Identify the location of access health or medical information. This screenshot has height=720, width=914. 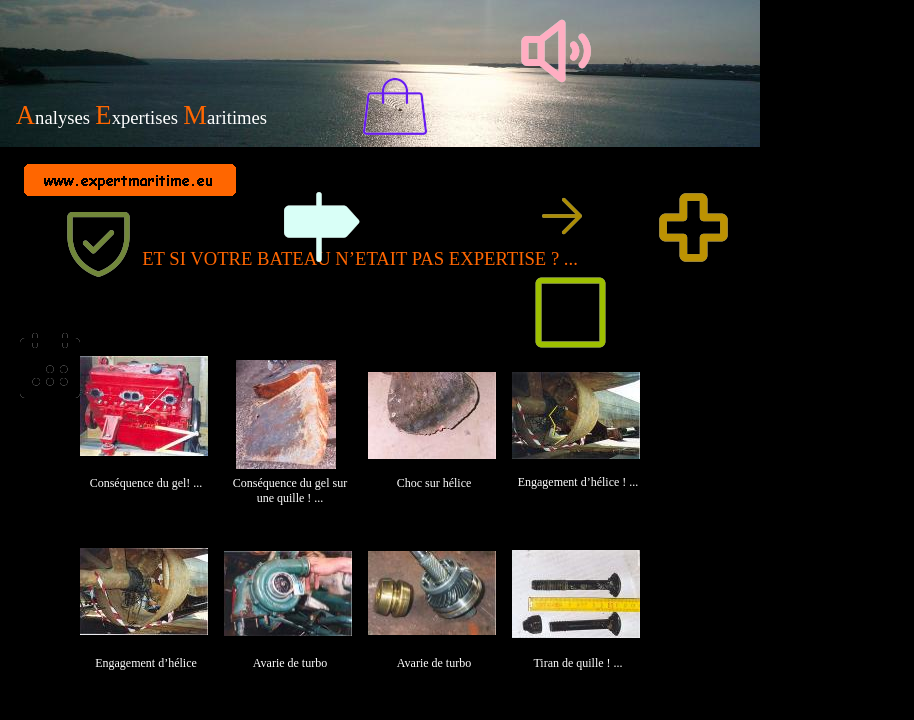
(693, 227).